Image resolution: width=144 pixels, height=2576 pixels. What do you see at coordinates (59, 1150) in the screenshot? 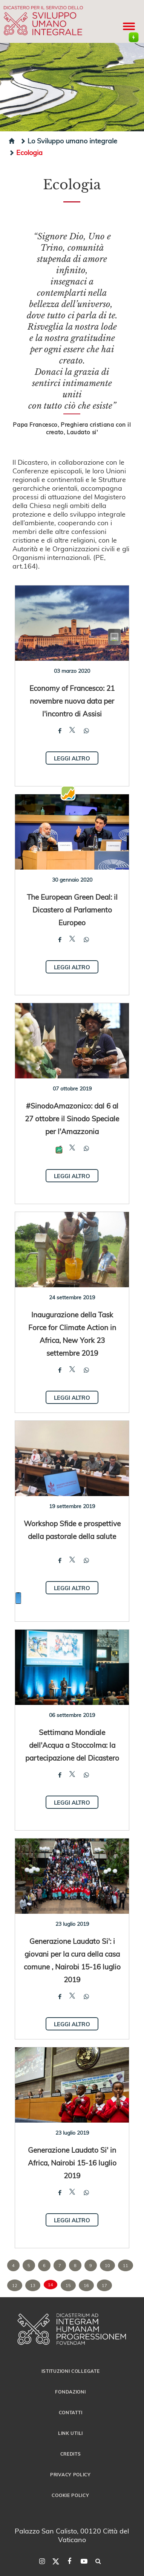
I see `open tex-match app for handwriting or symbol recognition` at bounding box center [59, 1150].